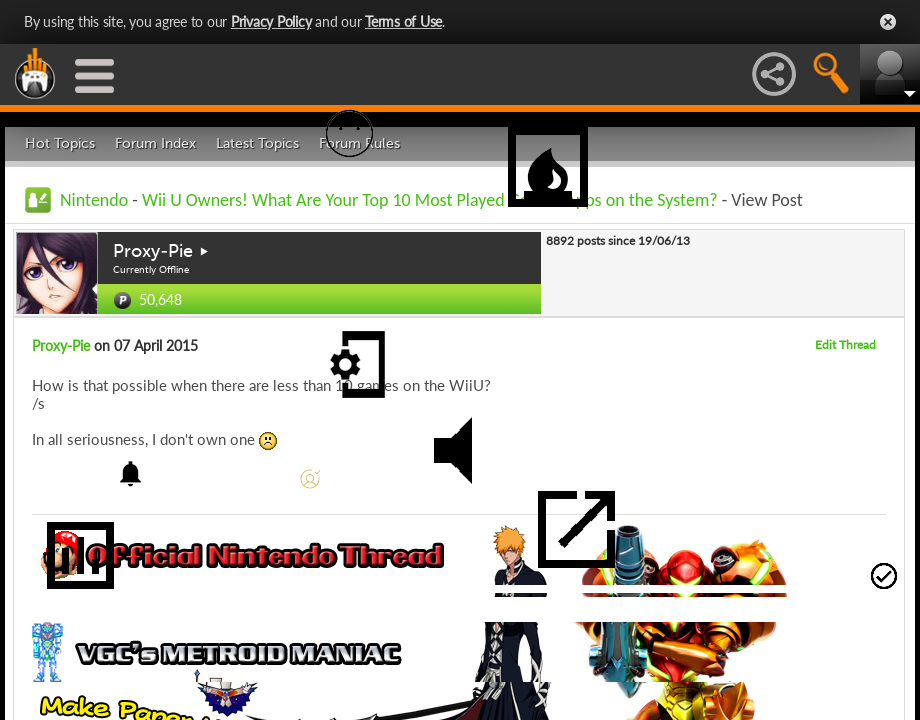  Describe the element at coordinates (357, 364) in the screenshot. I see `configure device pairing settings` at that location.